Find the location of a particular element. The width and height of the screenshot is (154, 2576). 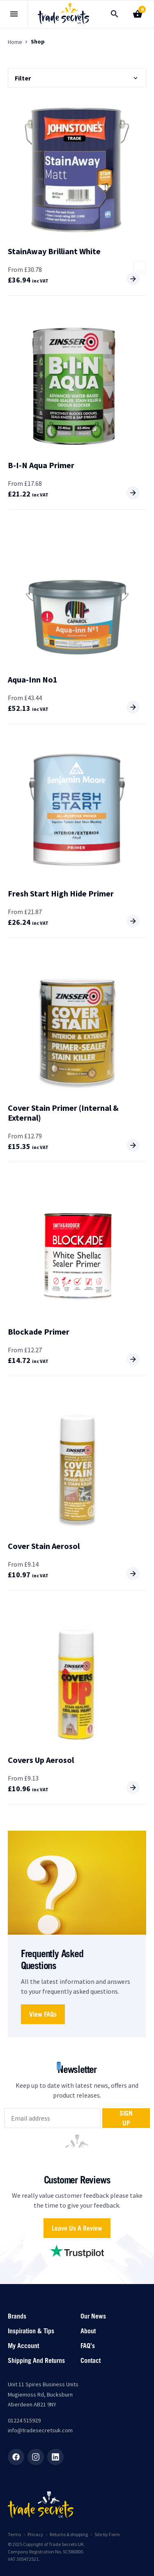

access text animation settings is located at coordinates (32, 1504).